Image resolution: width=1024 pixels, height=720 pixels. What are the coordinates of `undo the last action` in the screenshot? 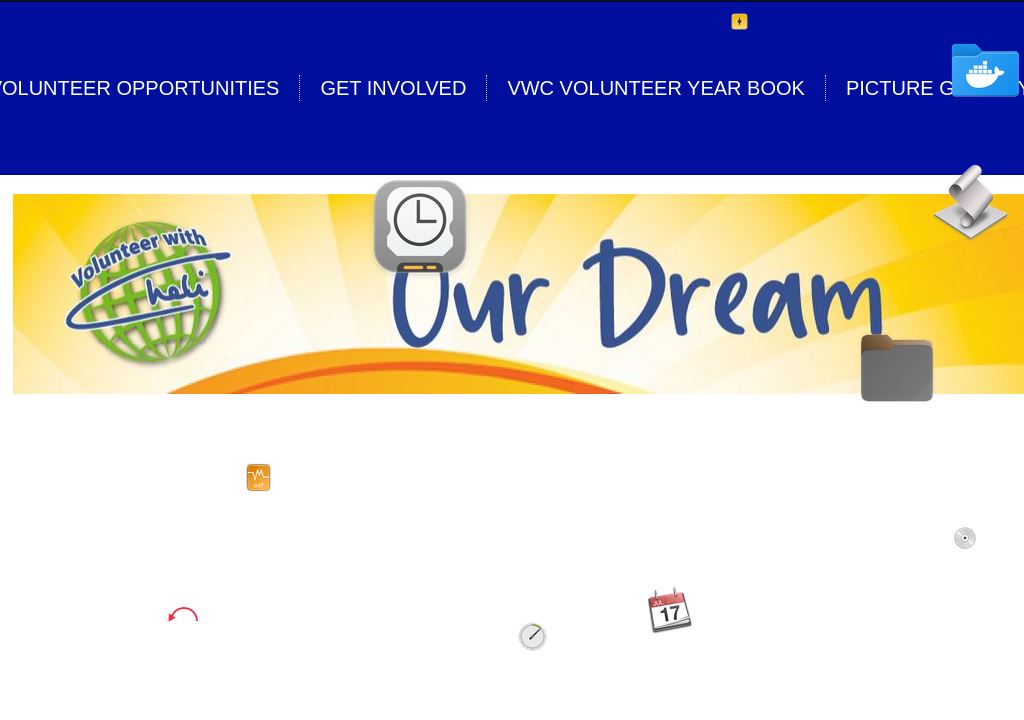 It's located at (184, 614).